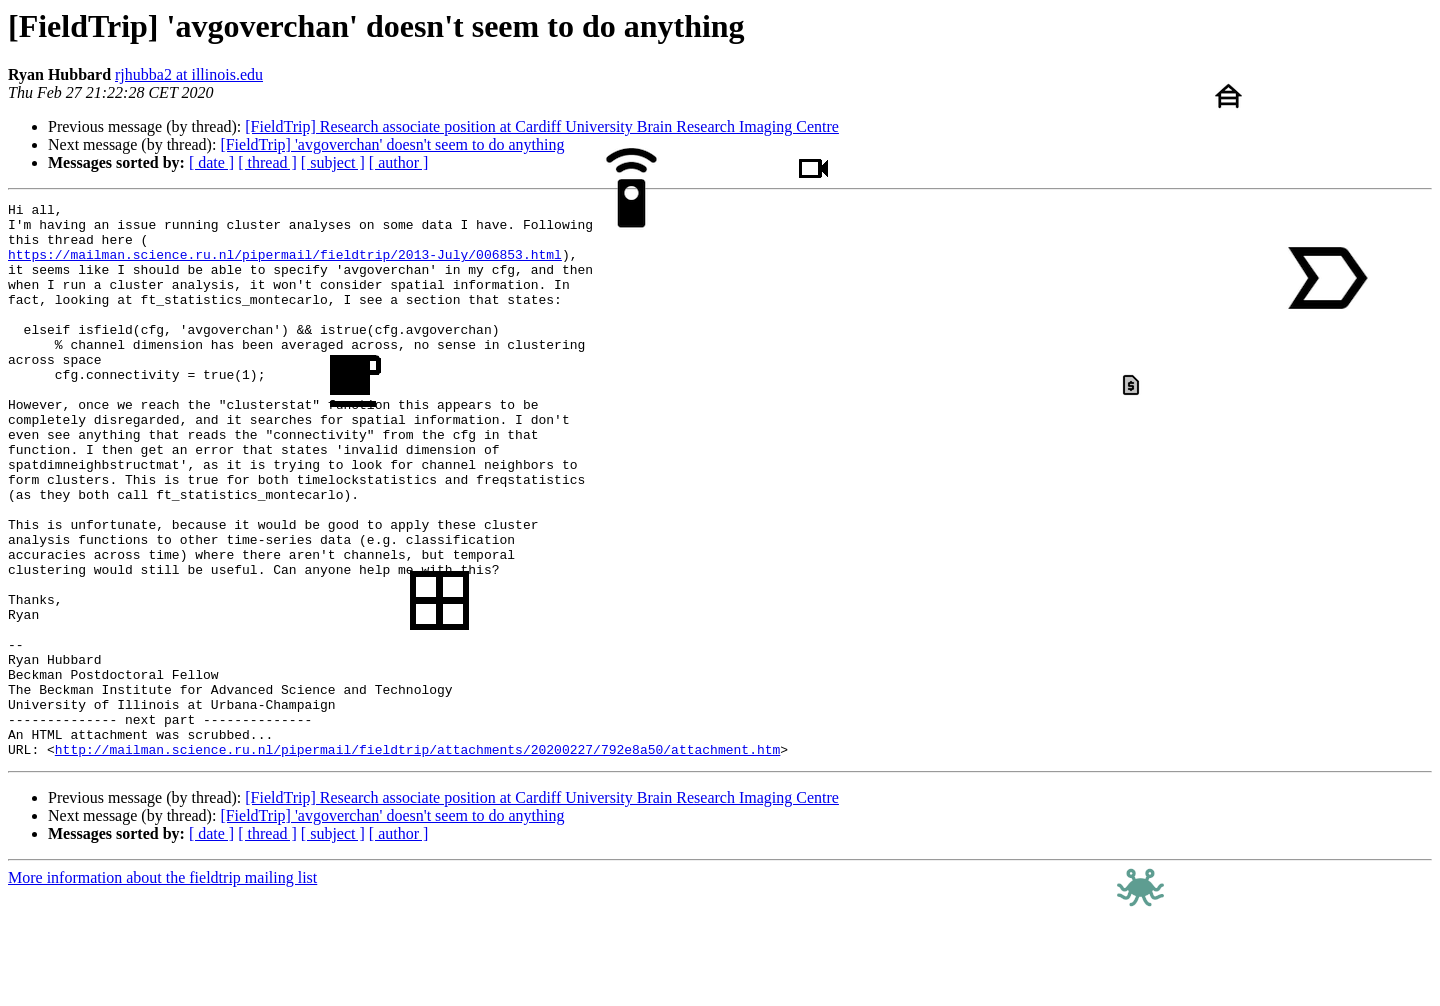 Image resolution: width=1440 pixels, height=1006 pixels. Describe the element at coordinates (813, 168) in the screenshot. I see `start a video call` at that location.